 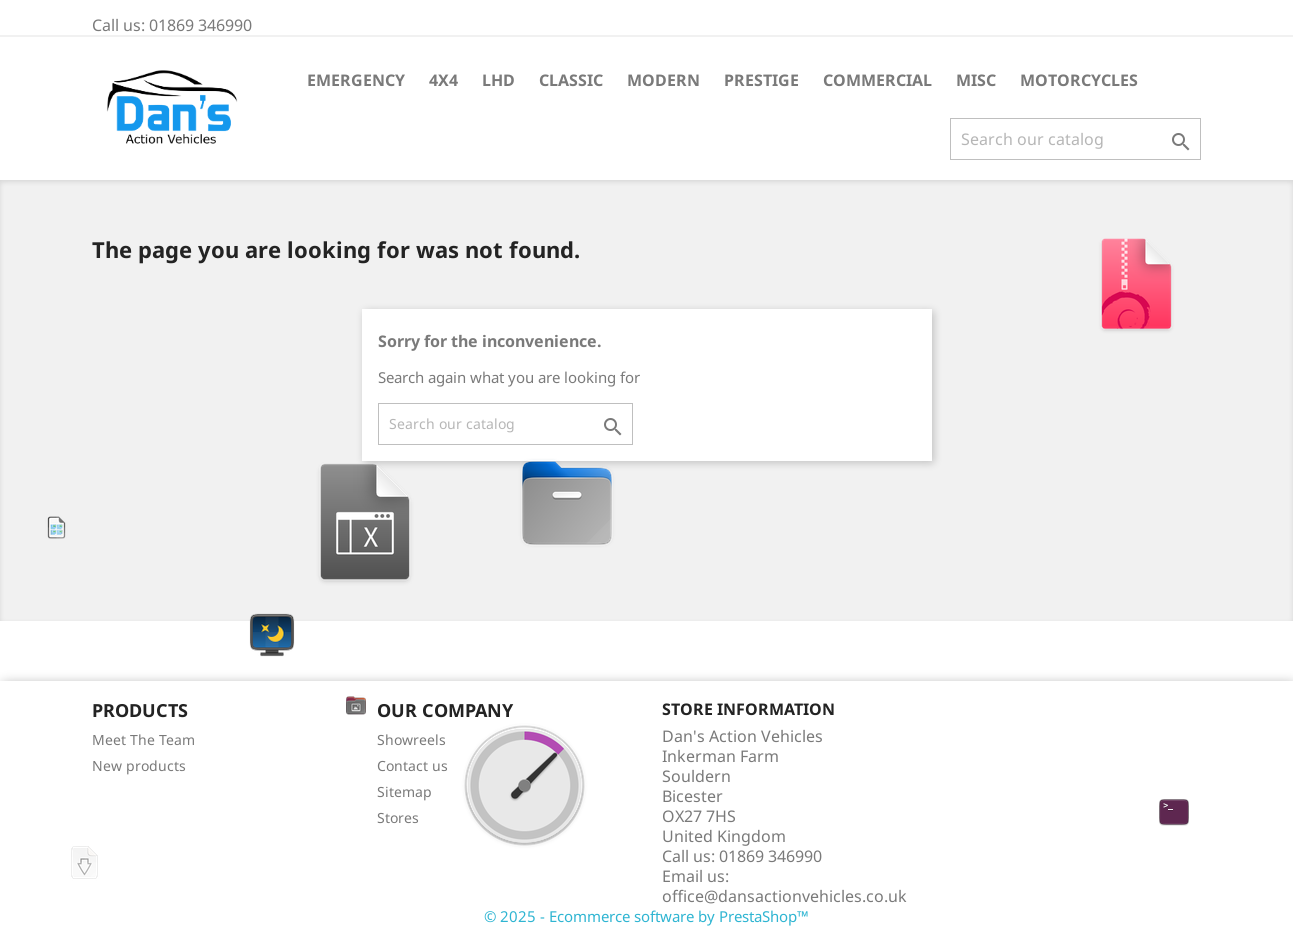 What do you see at coordinates (356, 705) in the screenshot?
I see `open pictures folder` at bounding box center [356, 705].